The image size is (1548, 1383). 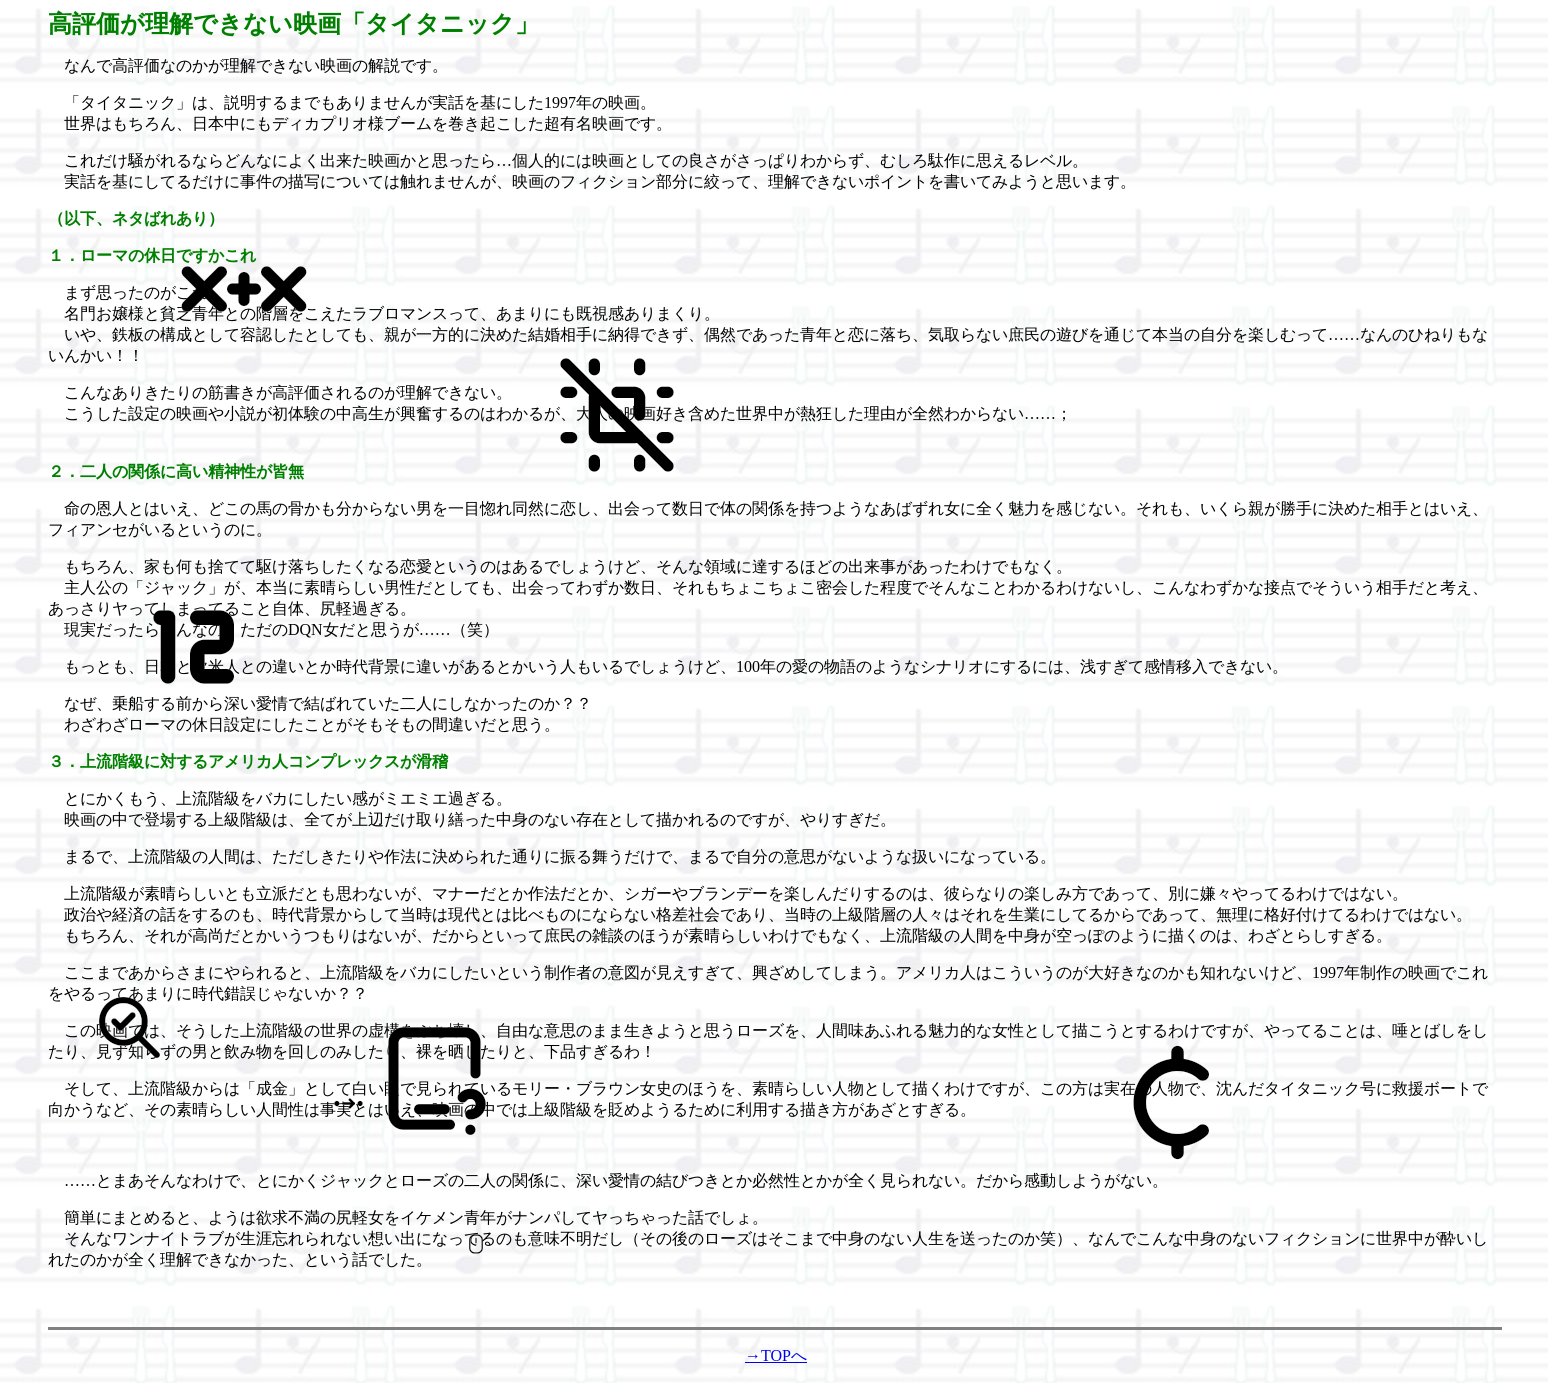 I want to click on indicates cent currency or small monetary value, so click(x=1177, y=1102).